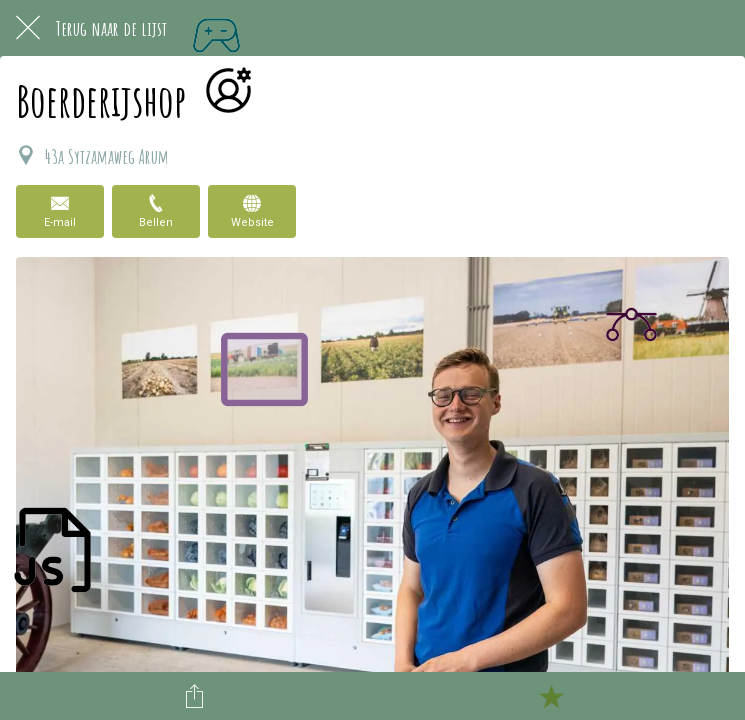  I want to click on javascript file indicator, so click(55, 550).